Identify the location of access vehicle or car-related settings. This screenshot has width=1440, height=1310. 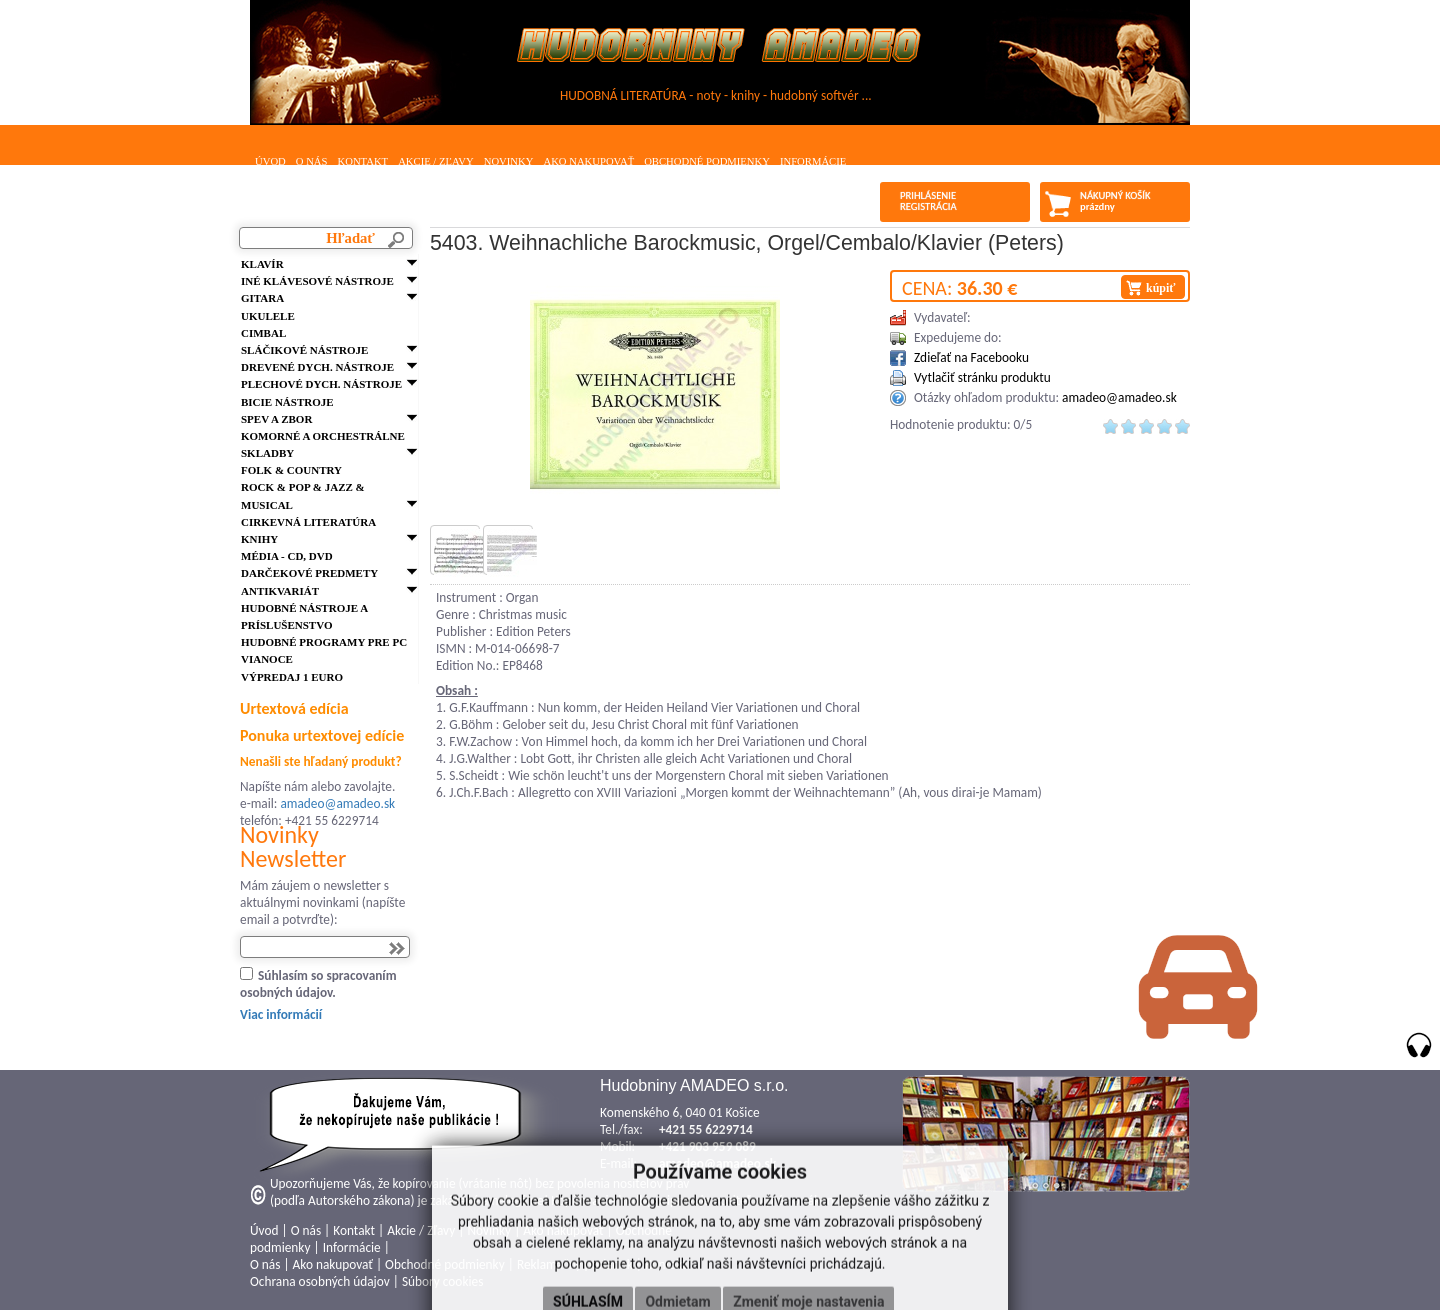
(1198, 987).